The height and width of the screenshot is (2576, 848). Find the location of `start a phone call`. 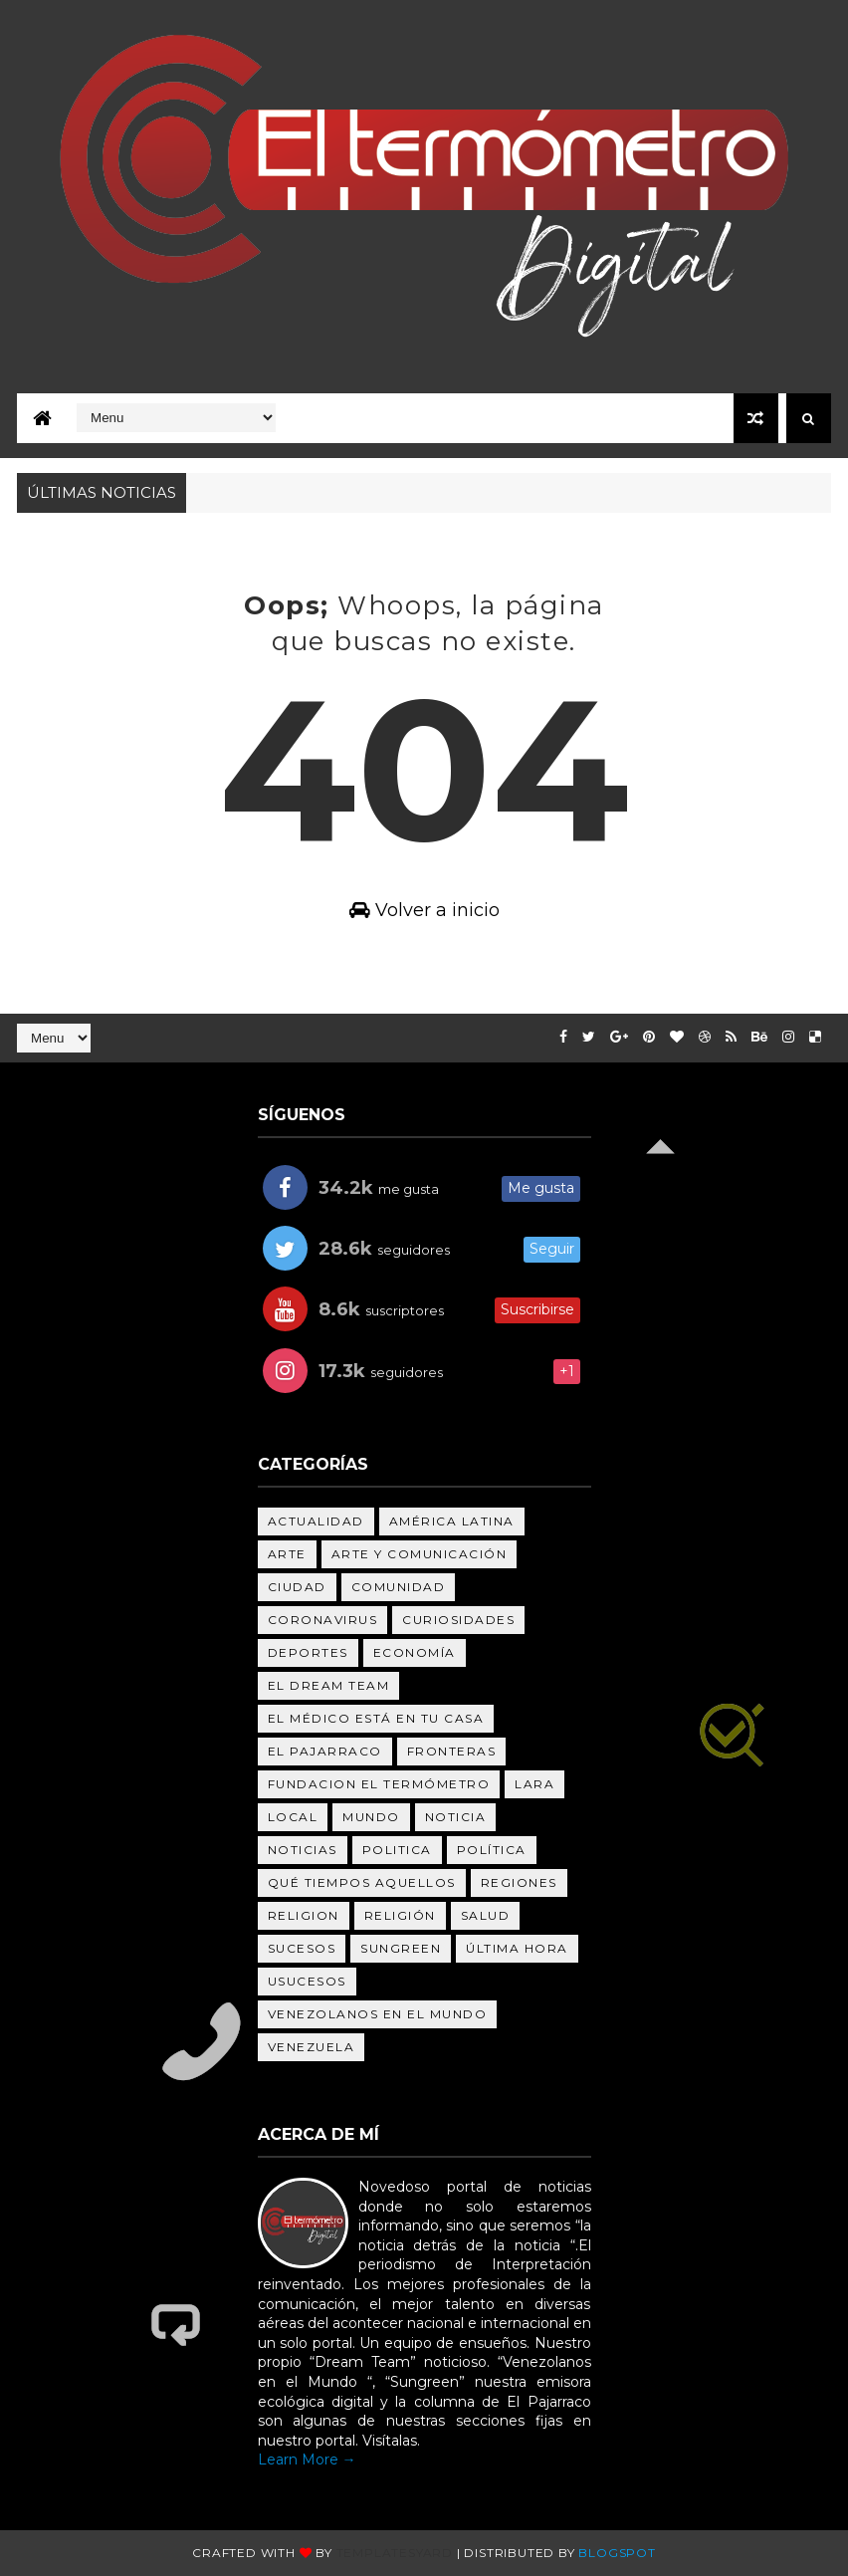

start a phone call is located at coordinates (201, 2041).